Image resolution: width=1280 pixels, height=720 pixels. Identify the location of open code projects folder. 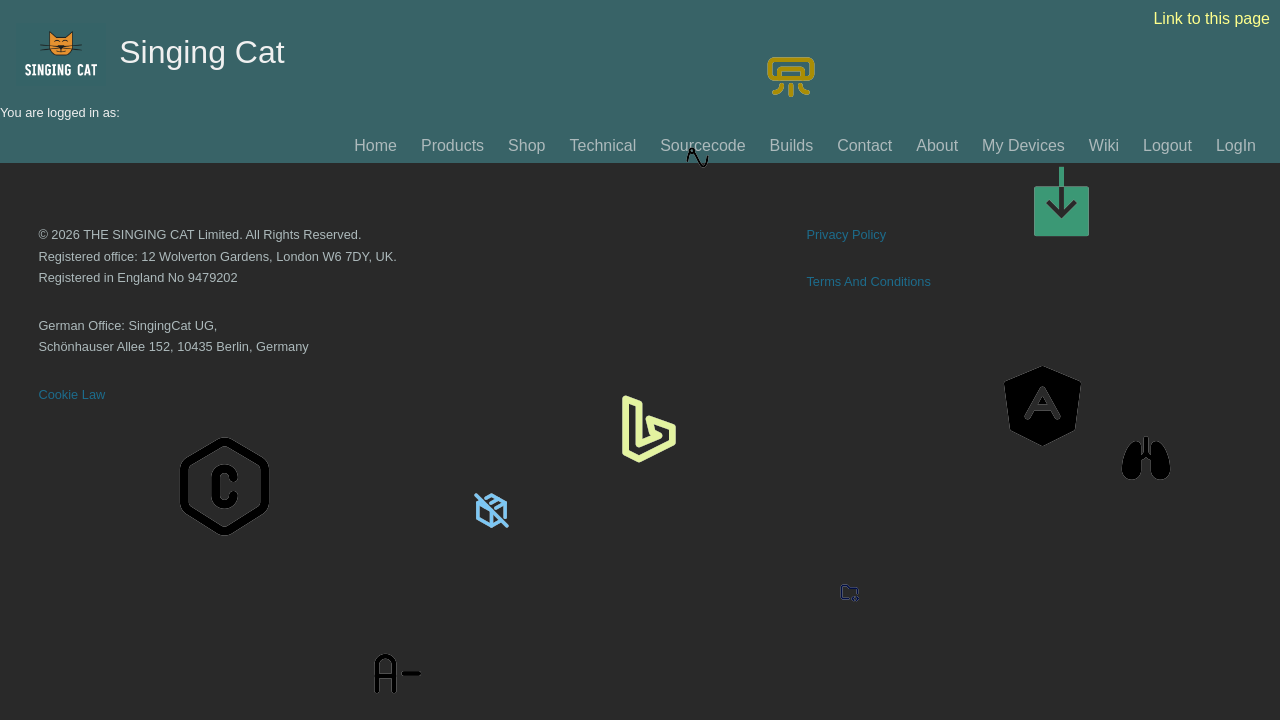
(849, 592).